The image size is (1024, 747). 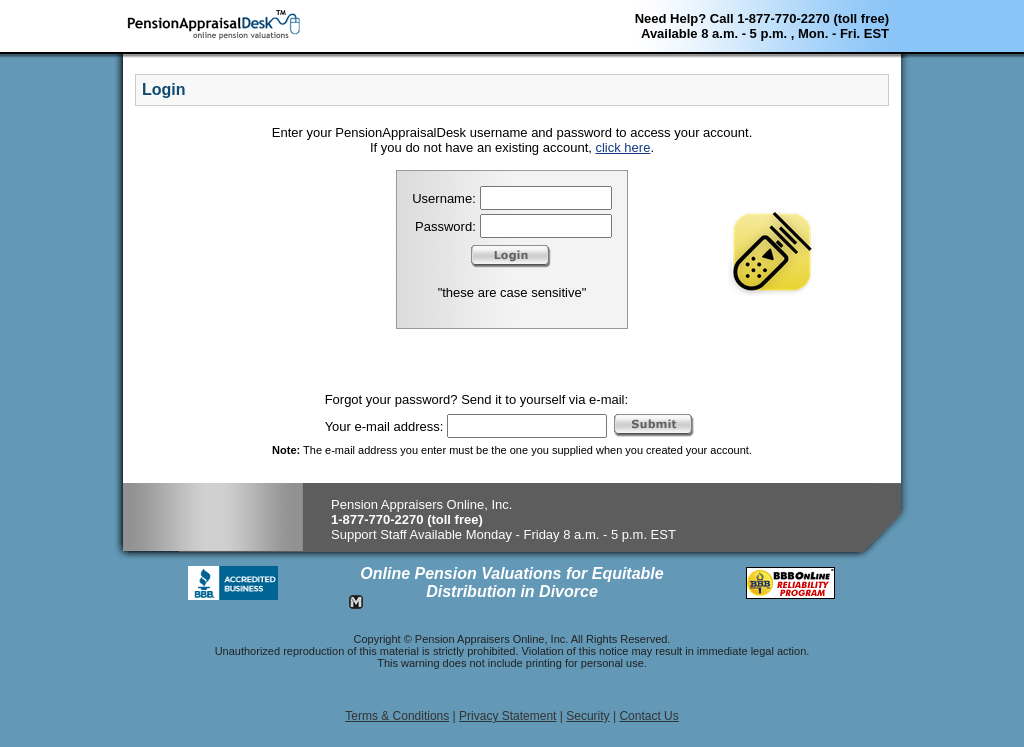 What do you see at coordinates (772, 252) in the screenshot?
I see `open community remote app` at bounding box center [772, 252].